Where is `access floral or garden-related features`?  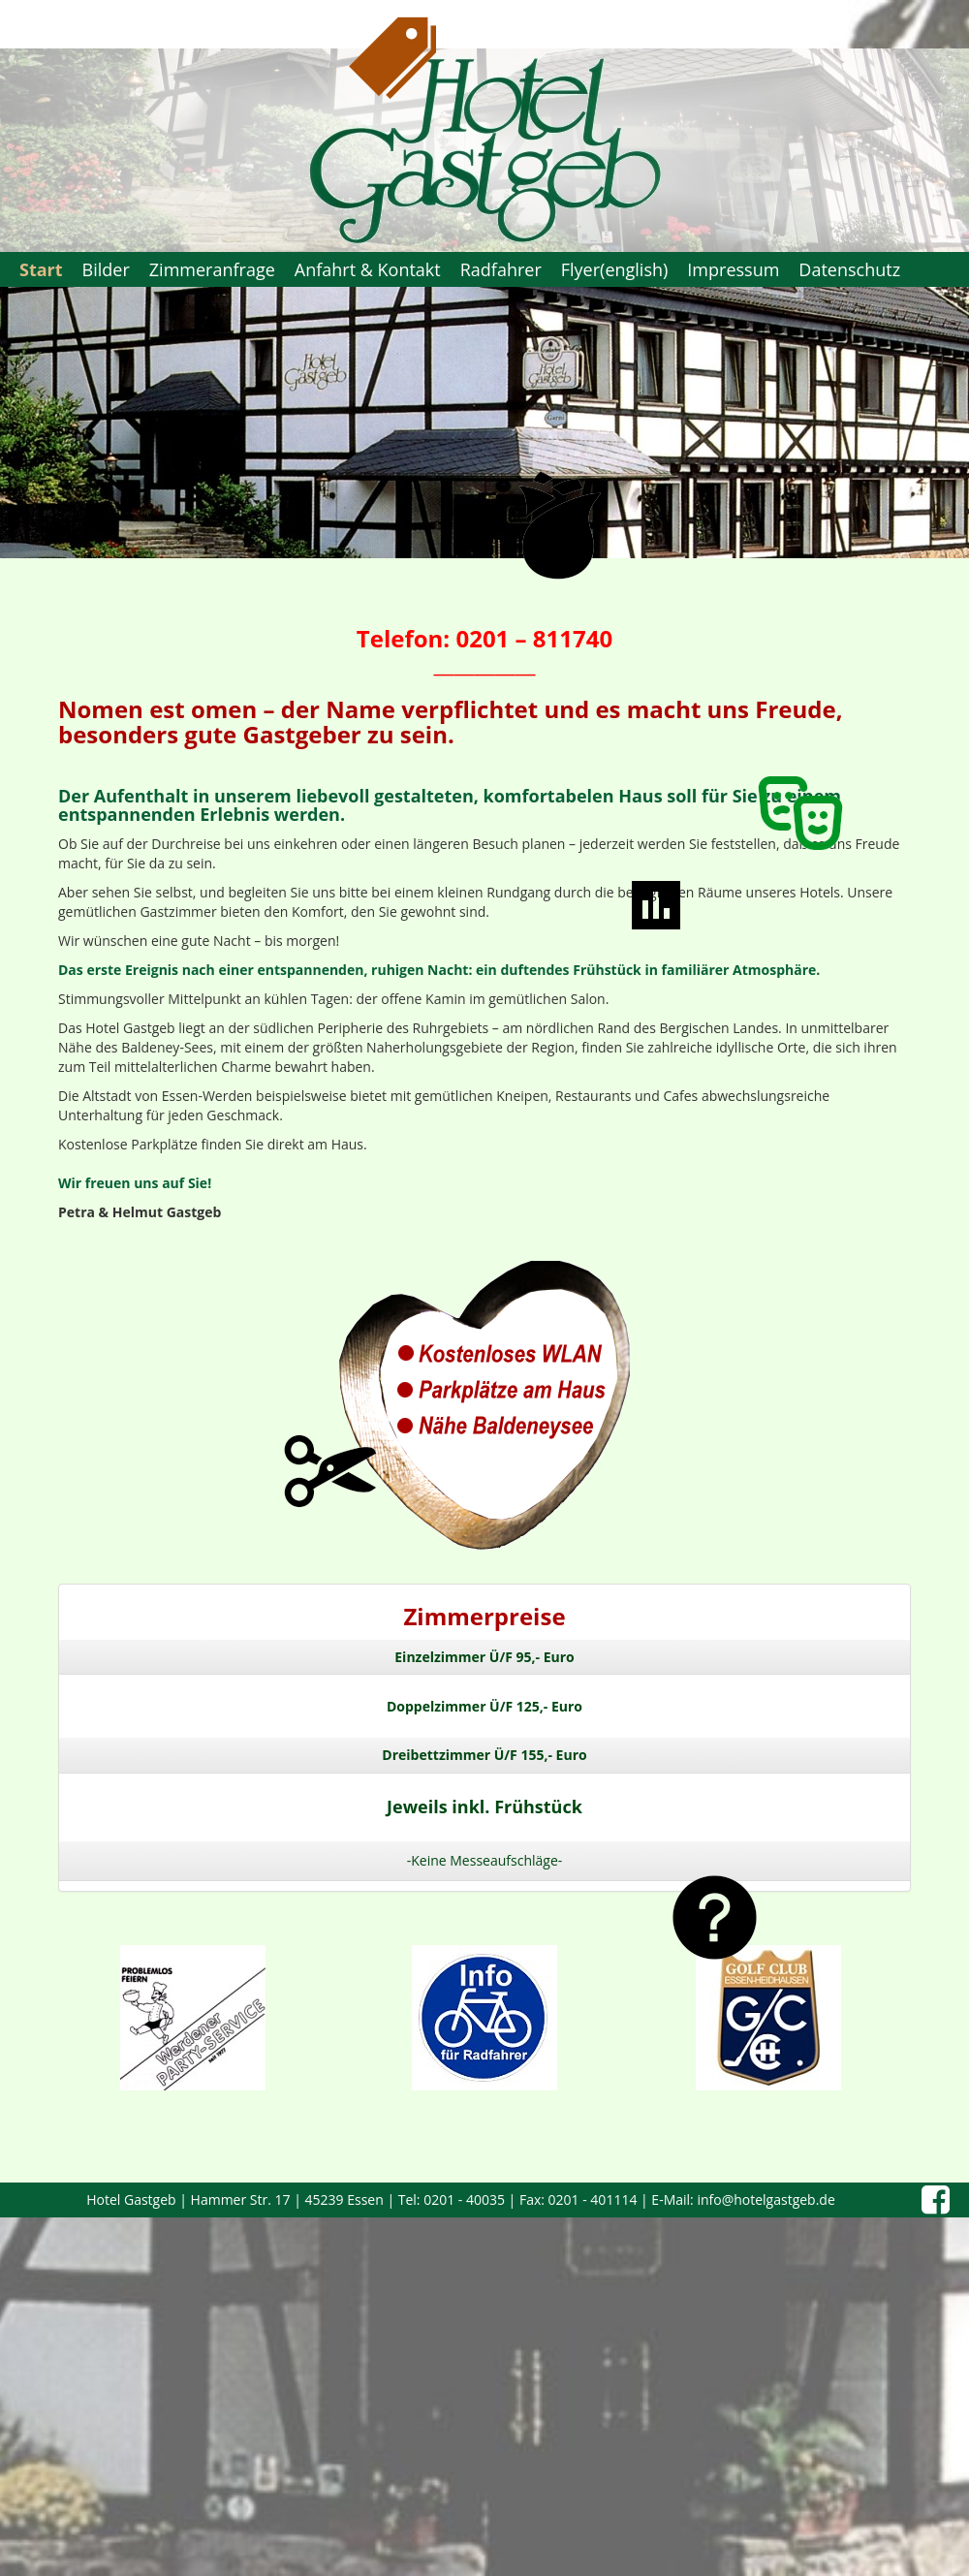
access floral or garden-related features is located at coordinates (558, 525).